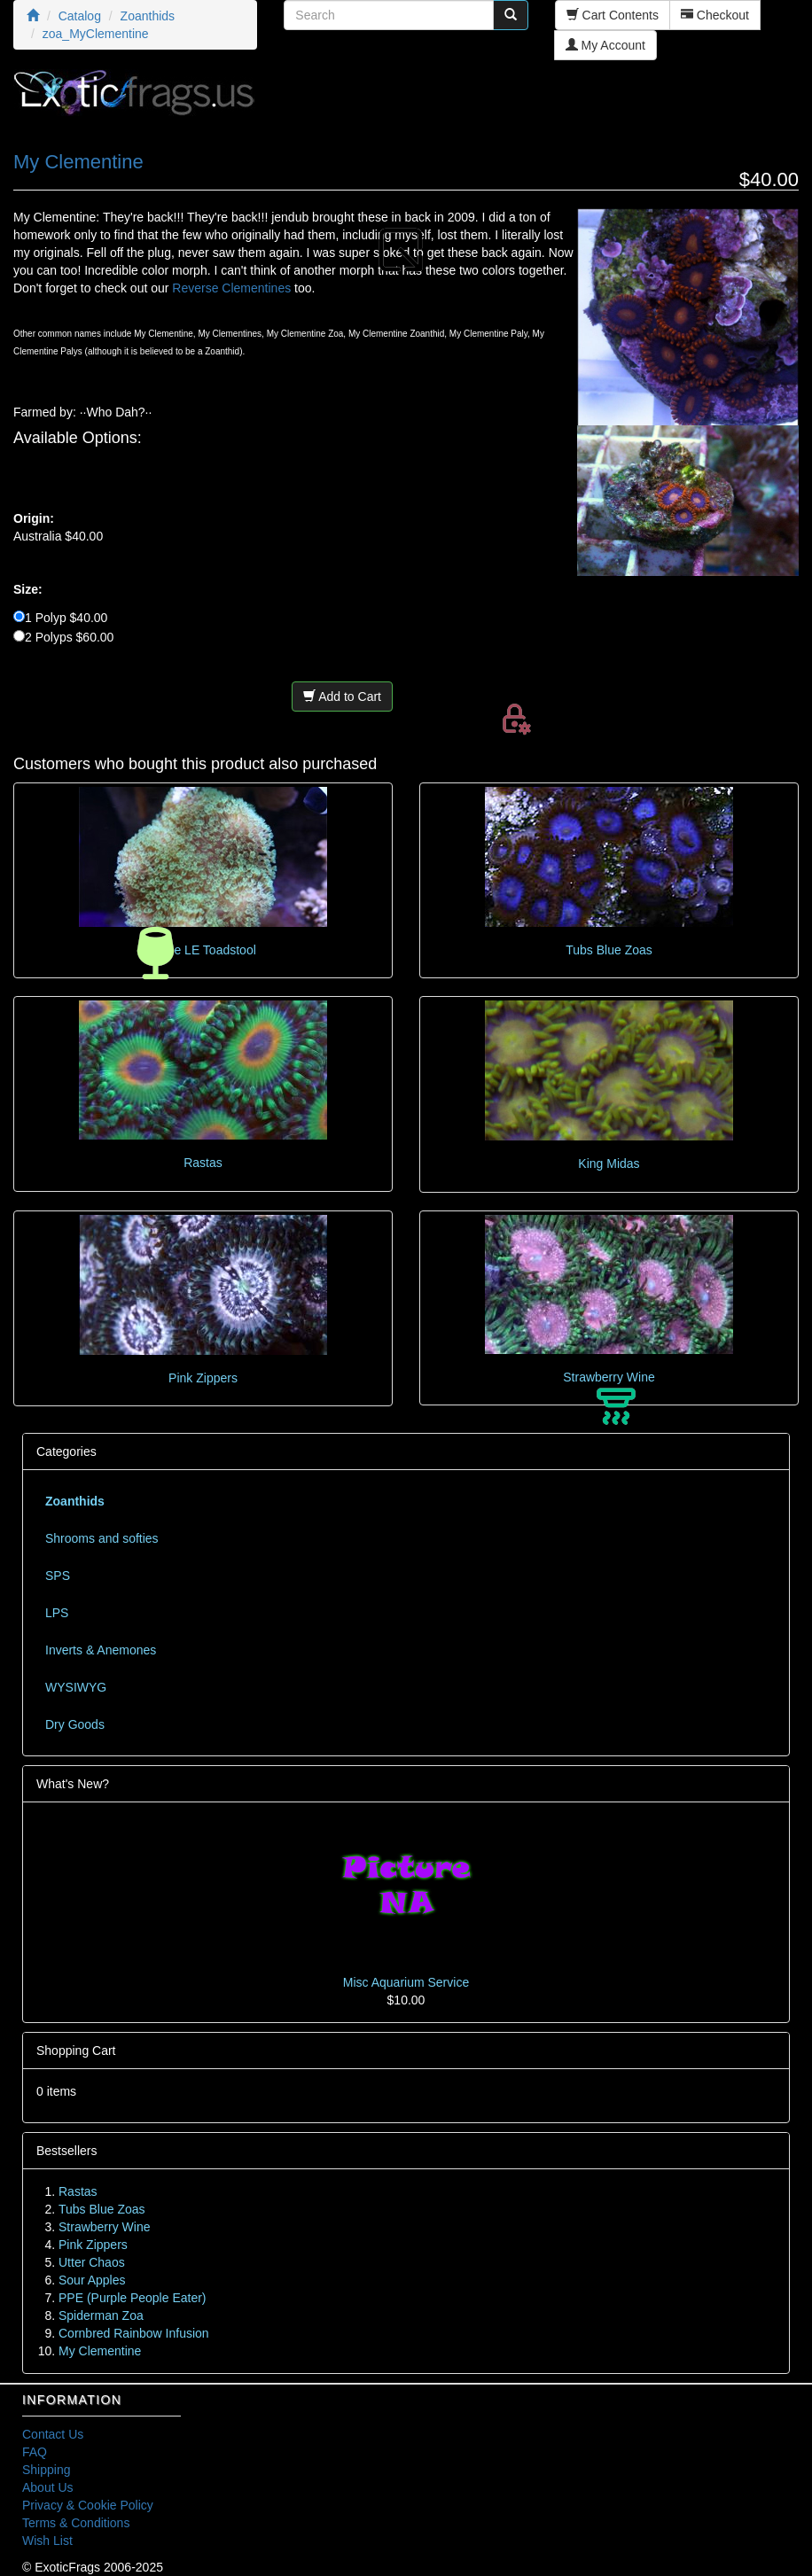 The width and height of the screenshot is (812, 2576). What do you see at coordinates (616, 1405) in the screenshot?
I see `smoke detector alert or status indicator` at bounding box center [616, 1405].